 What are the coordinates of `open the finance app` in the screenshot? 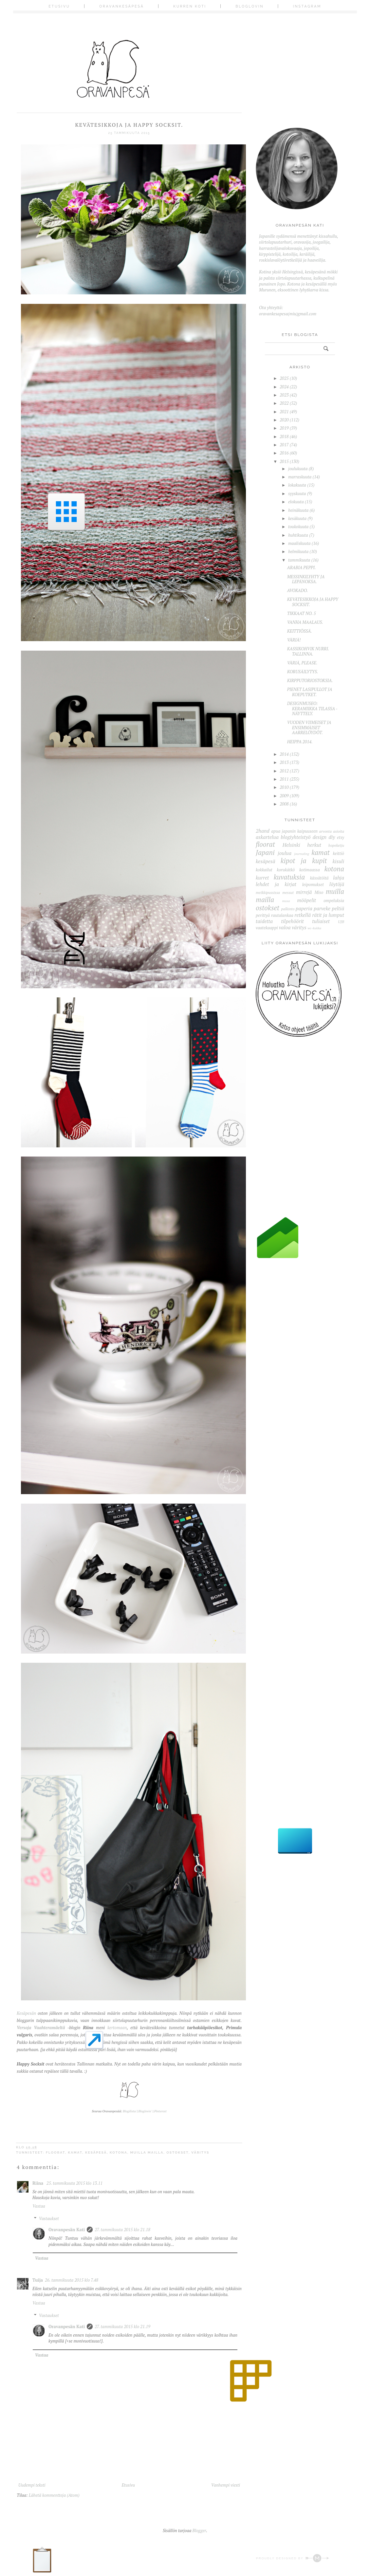 It's located at (278, 1237).